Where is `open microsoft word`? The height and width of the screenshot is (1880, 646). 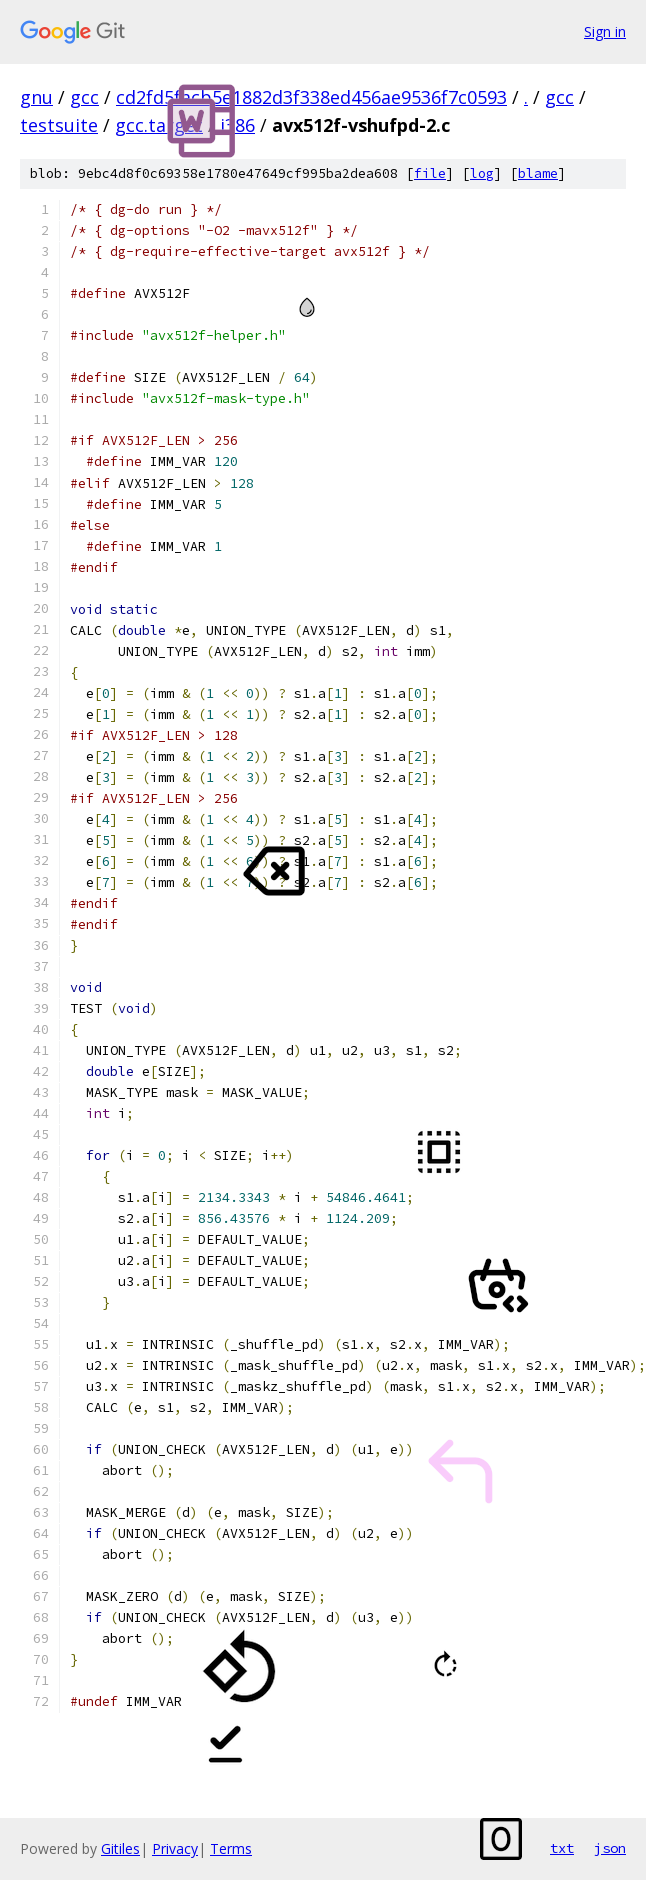 open microsoft word is located at coordinates (204, 121).